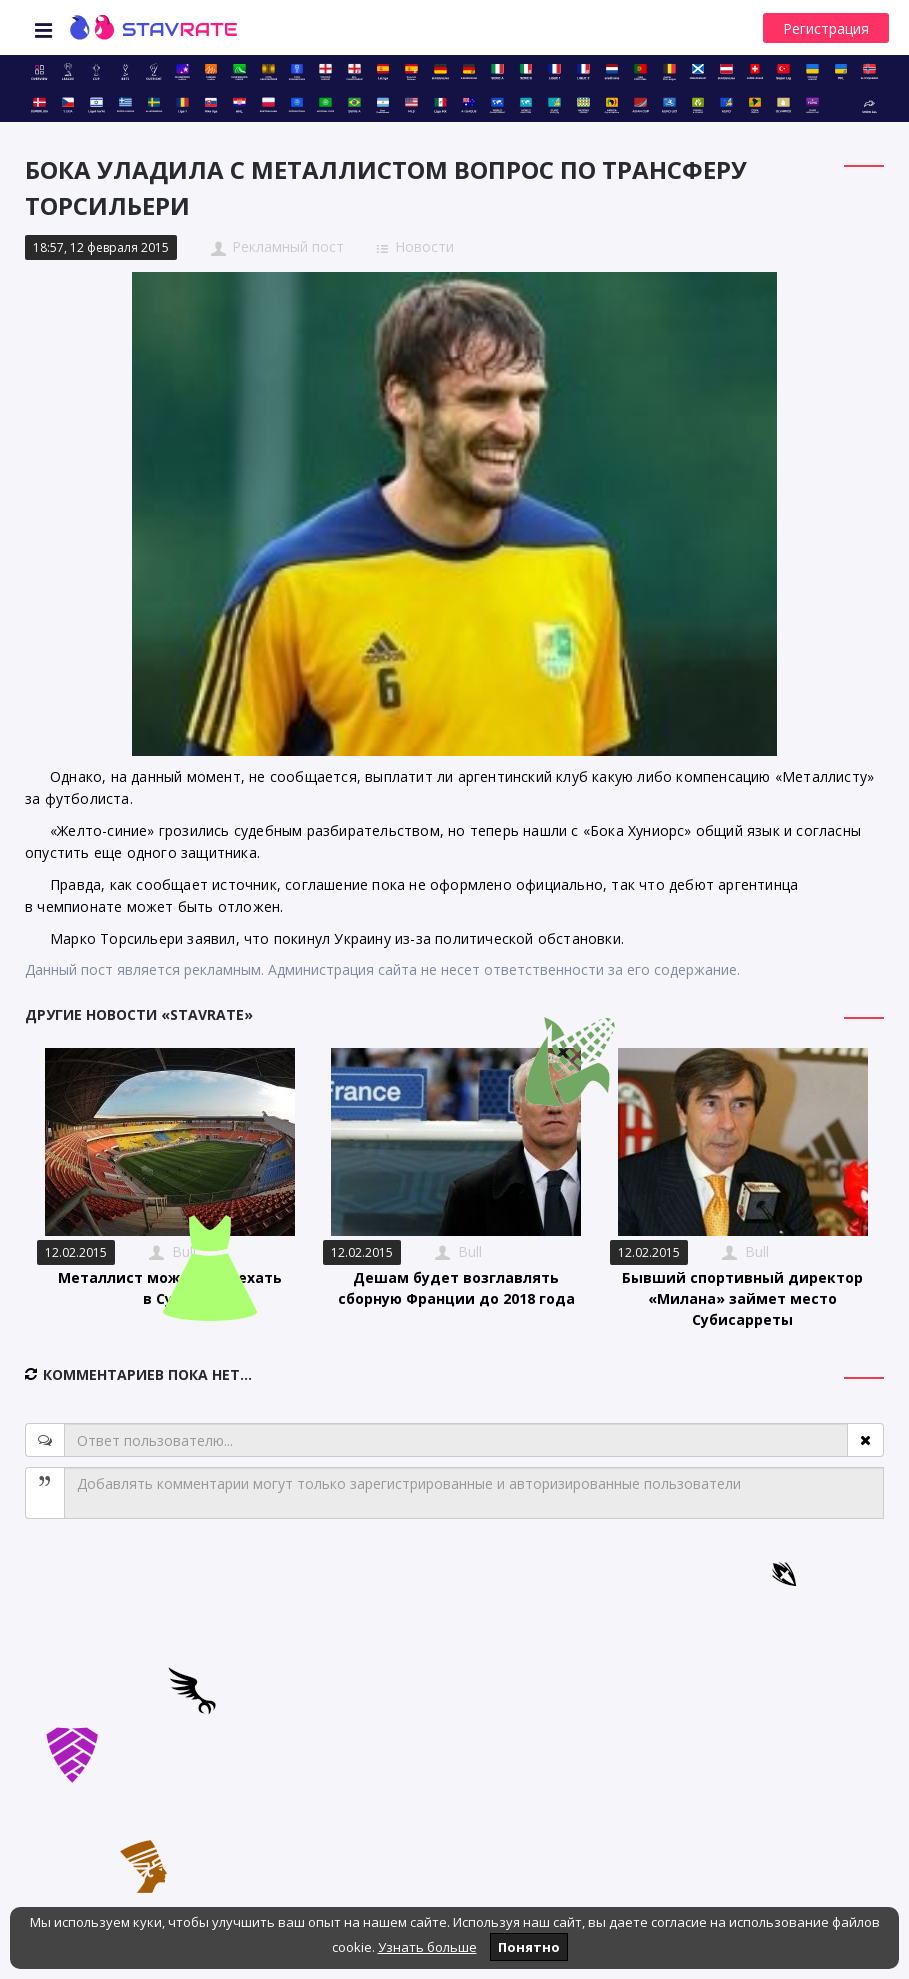 This screenshot has width=909, height=1979. Describe the element at coordinates (72, 1755) in the screenshot. I see `equip or view layered armor sets` at that location.